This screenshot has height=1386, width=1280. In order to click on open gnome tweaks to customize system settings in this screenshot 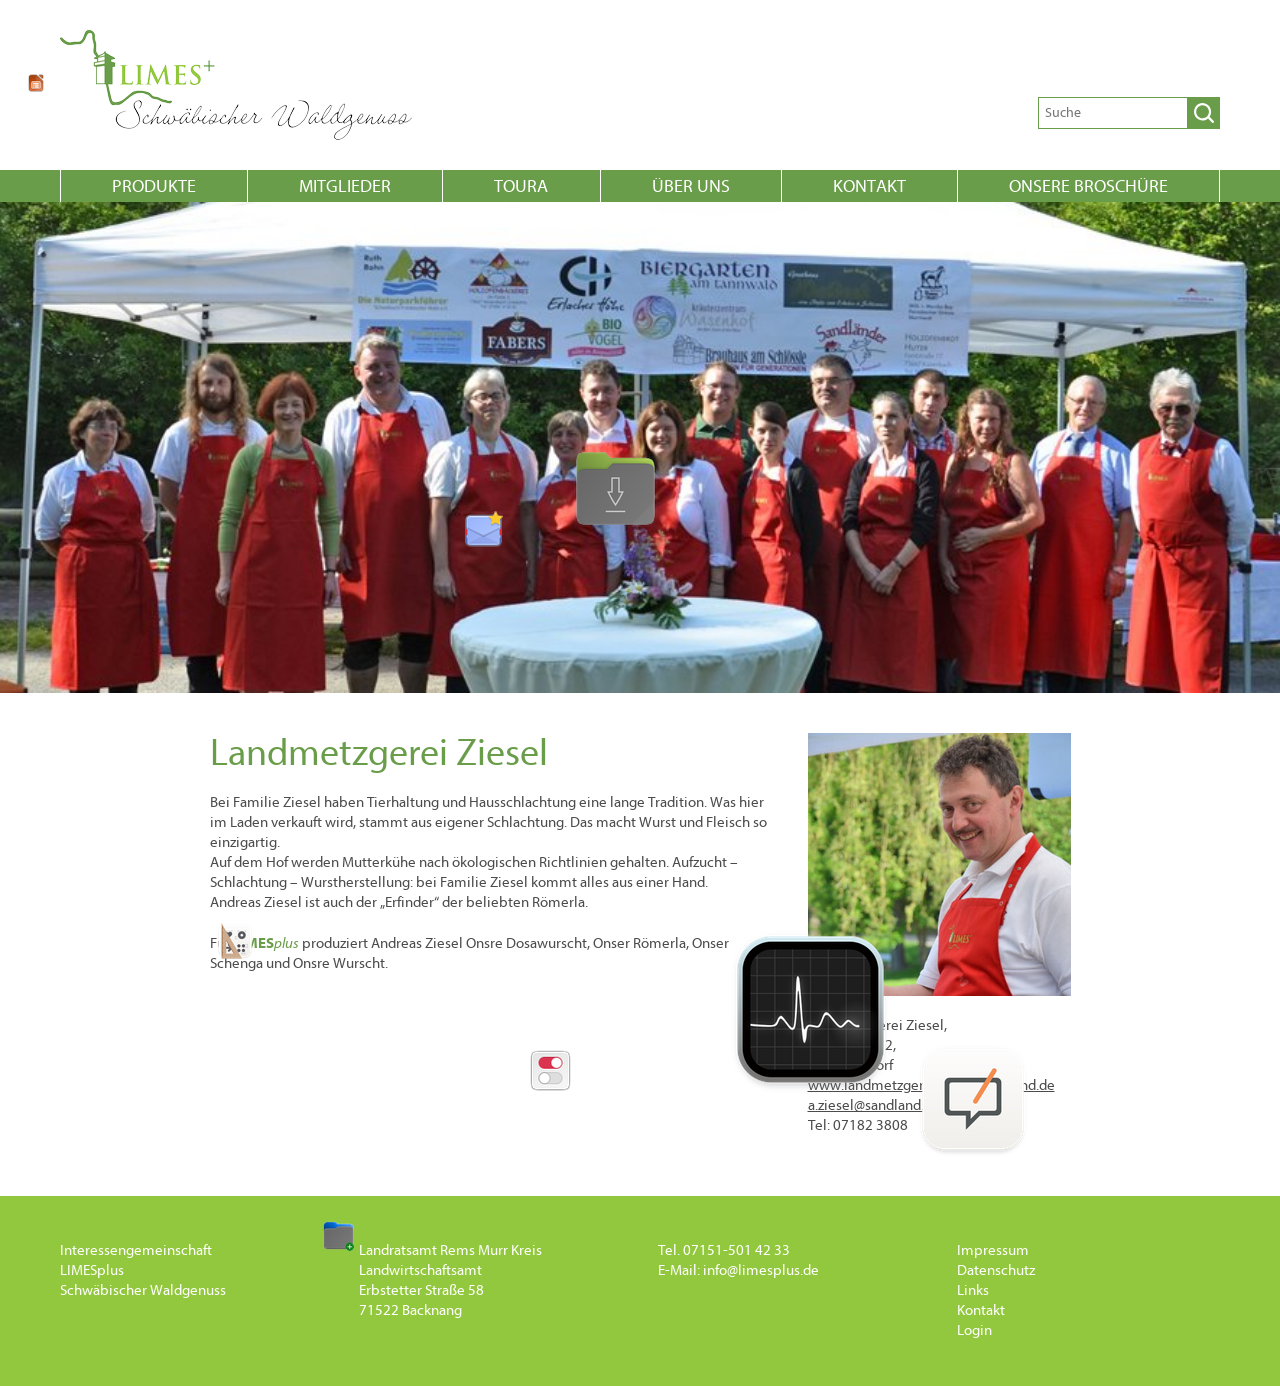, I will do `click(550, 1070)`.